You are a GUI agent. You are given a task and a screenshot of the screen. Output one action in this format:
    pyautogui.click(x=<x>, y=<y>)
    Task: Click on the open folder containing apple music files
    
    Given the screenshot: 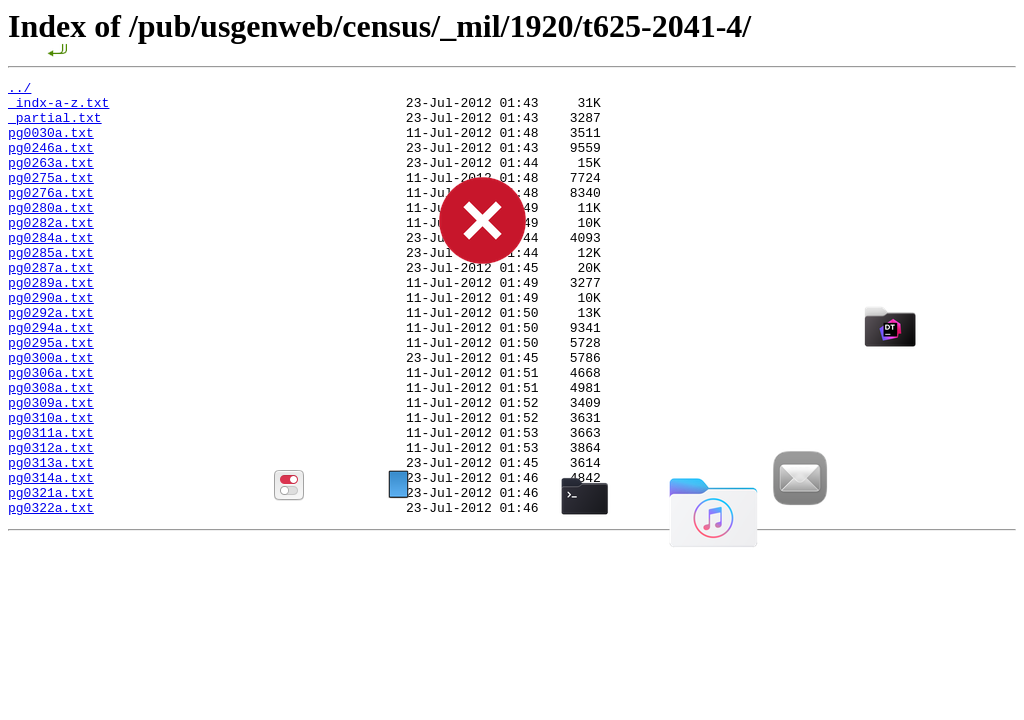 What is the action you would take?
    pyautogui.click(x=713, y=515)
    